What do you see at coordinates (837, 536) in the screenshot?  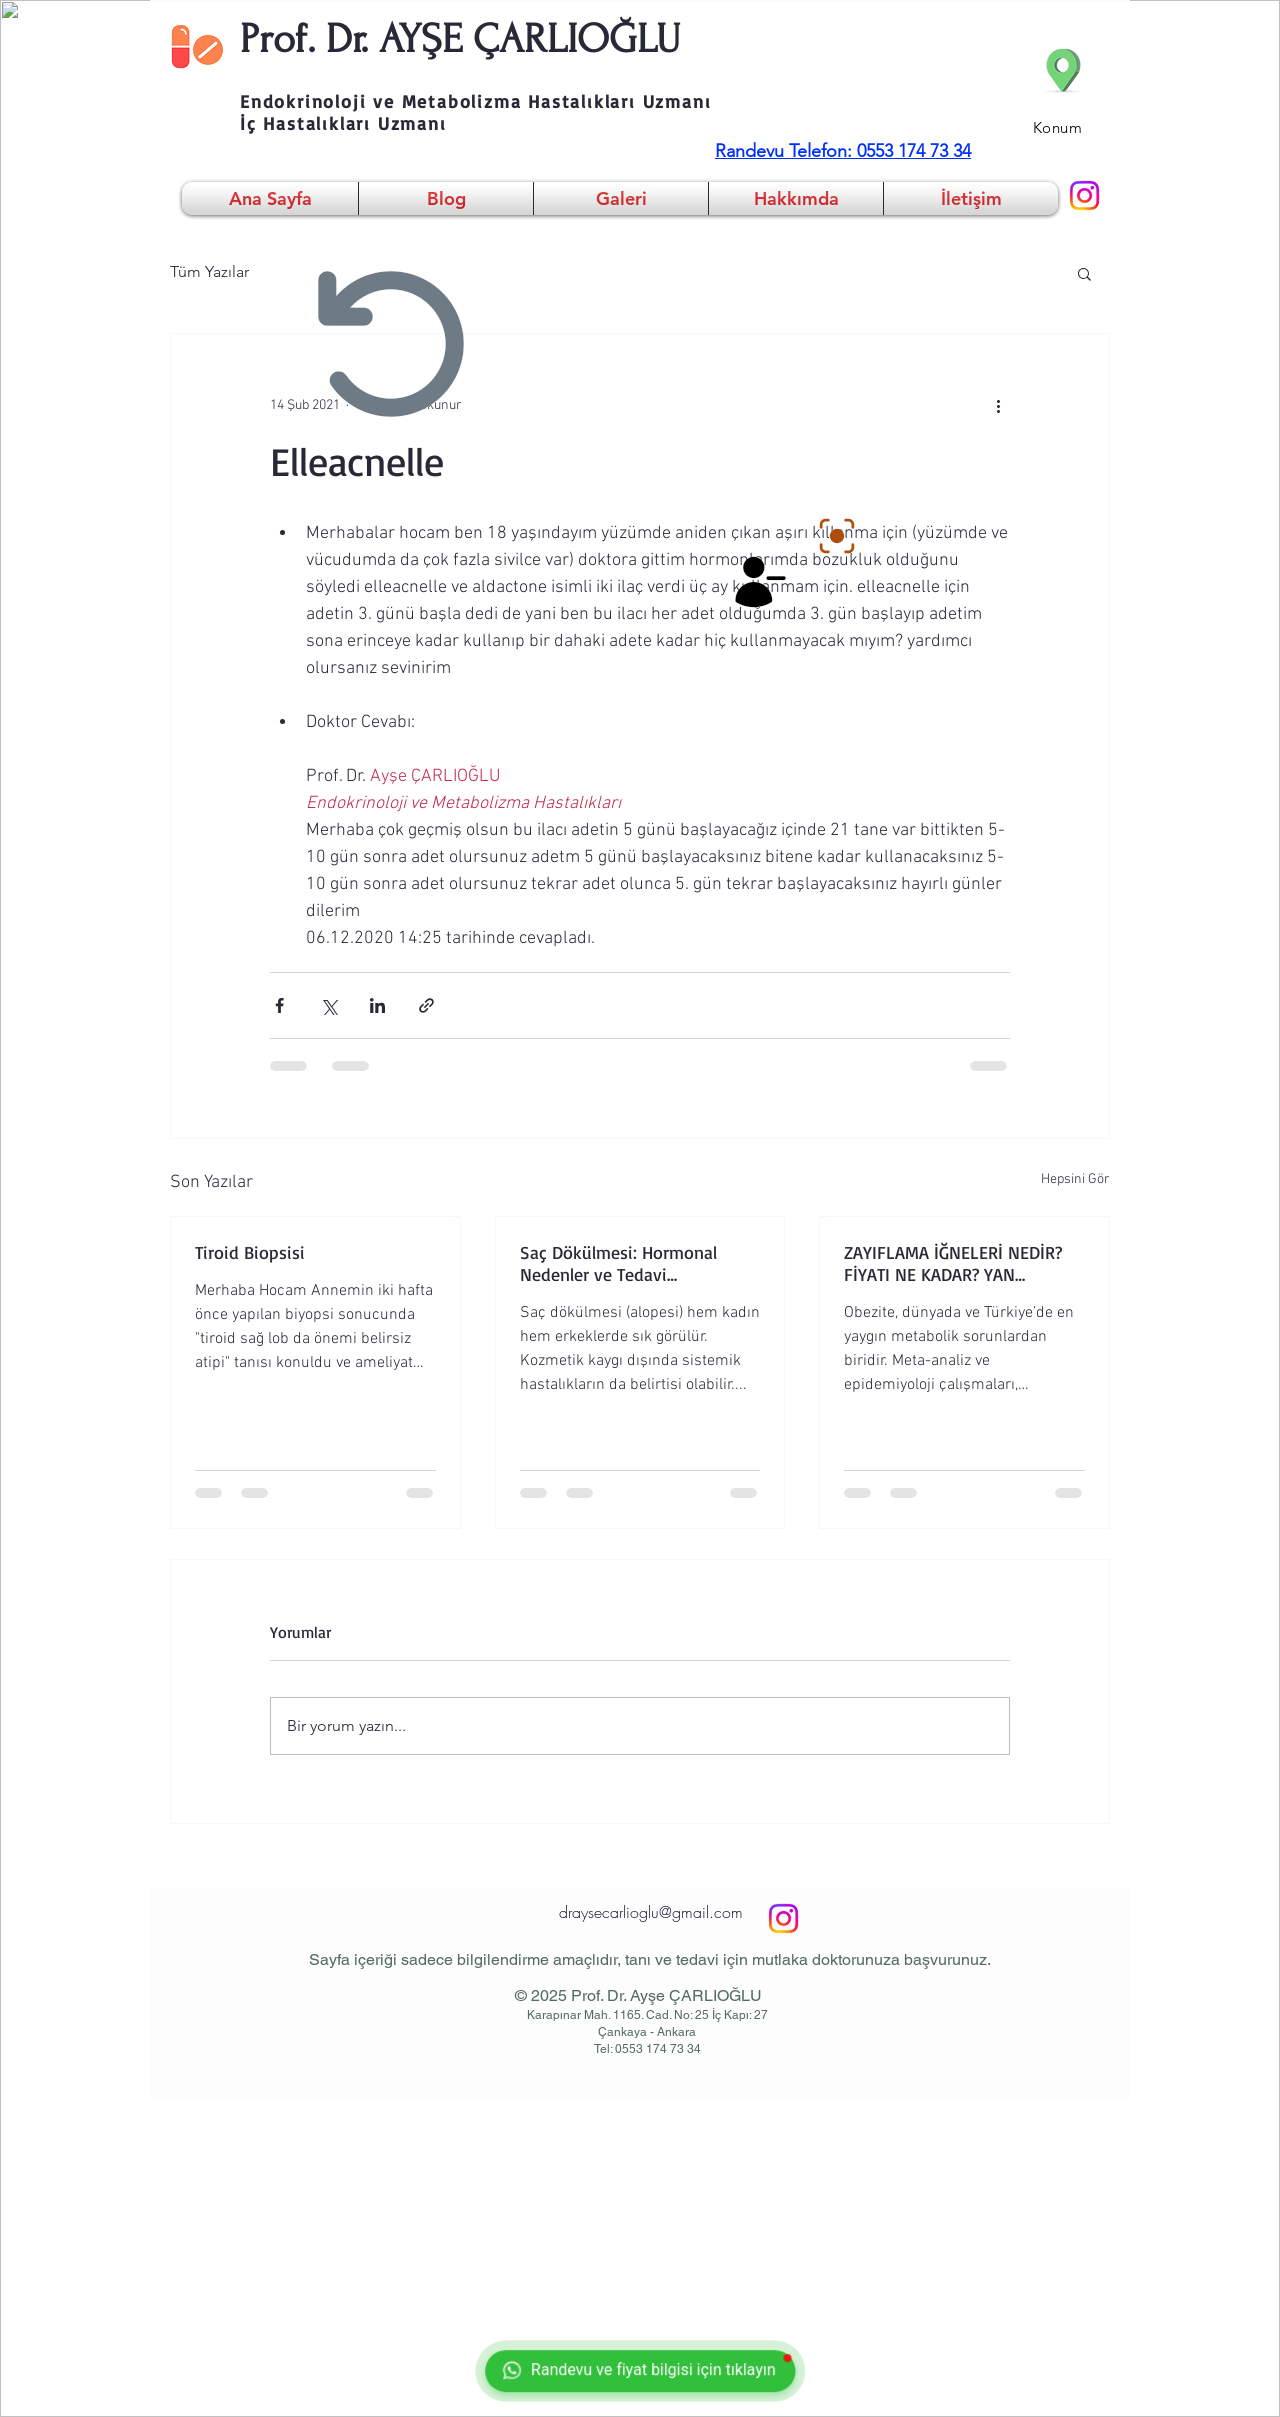 I see `activate camera focus or targeting mode` at bounding box center [837, 536].